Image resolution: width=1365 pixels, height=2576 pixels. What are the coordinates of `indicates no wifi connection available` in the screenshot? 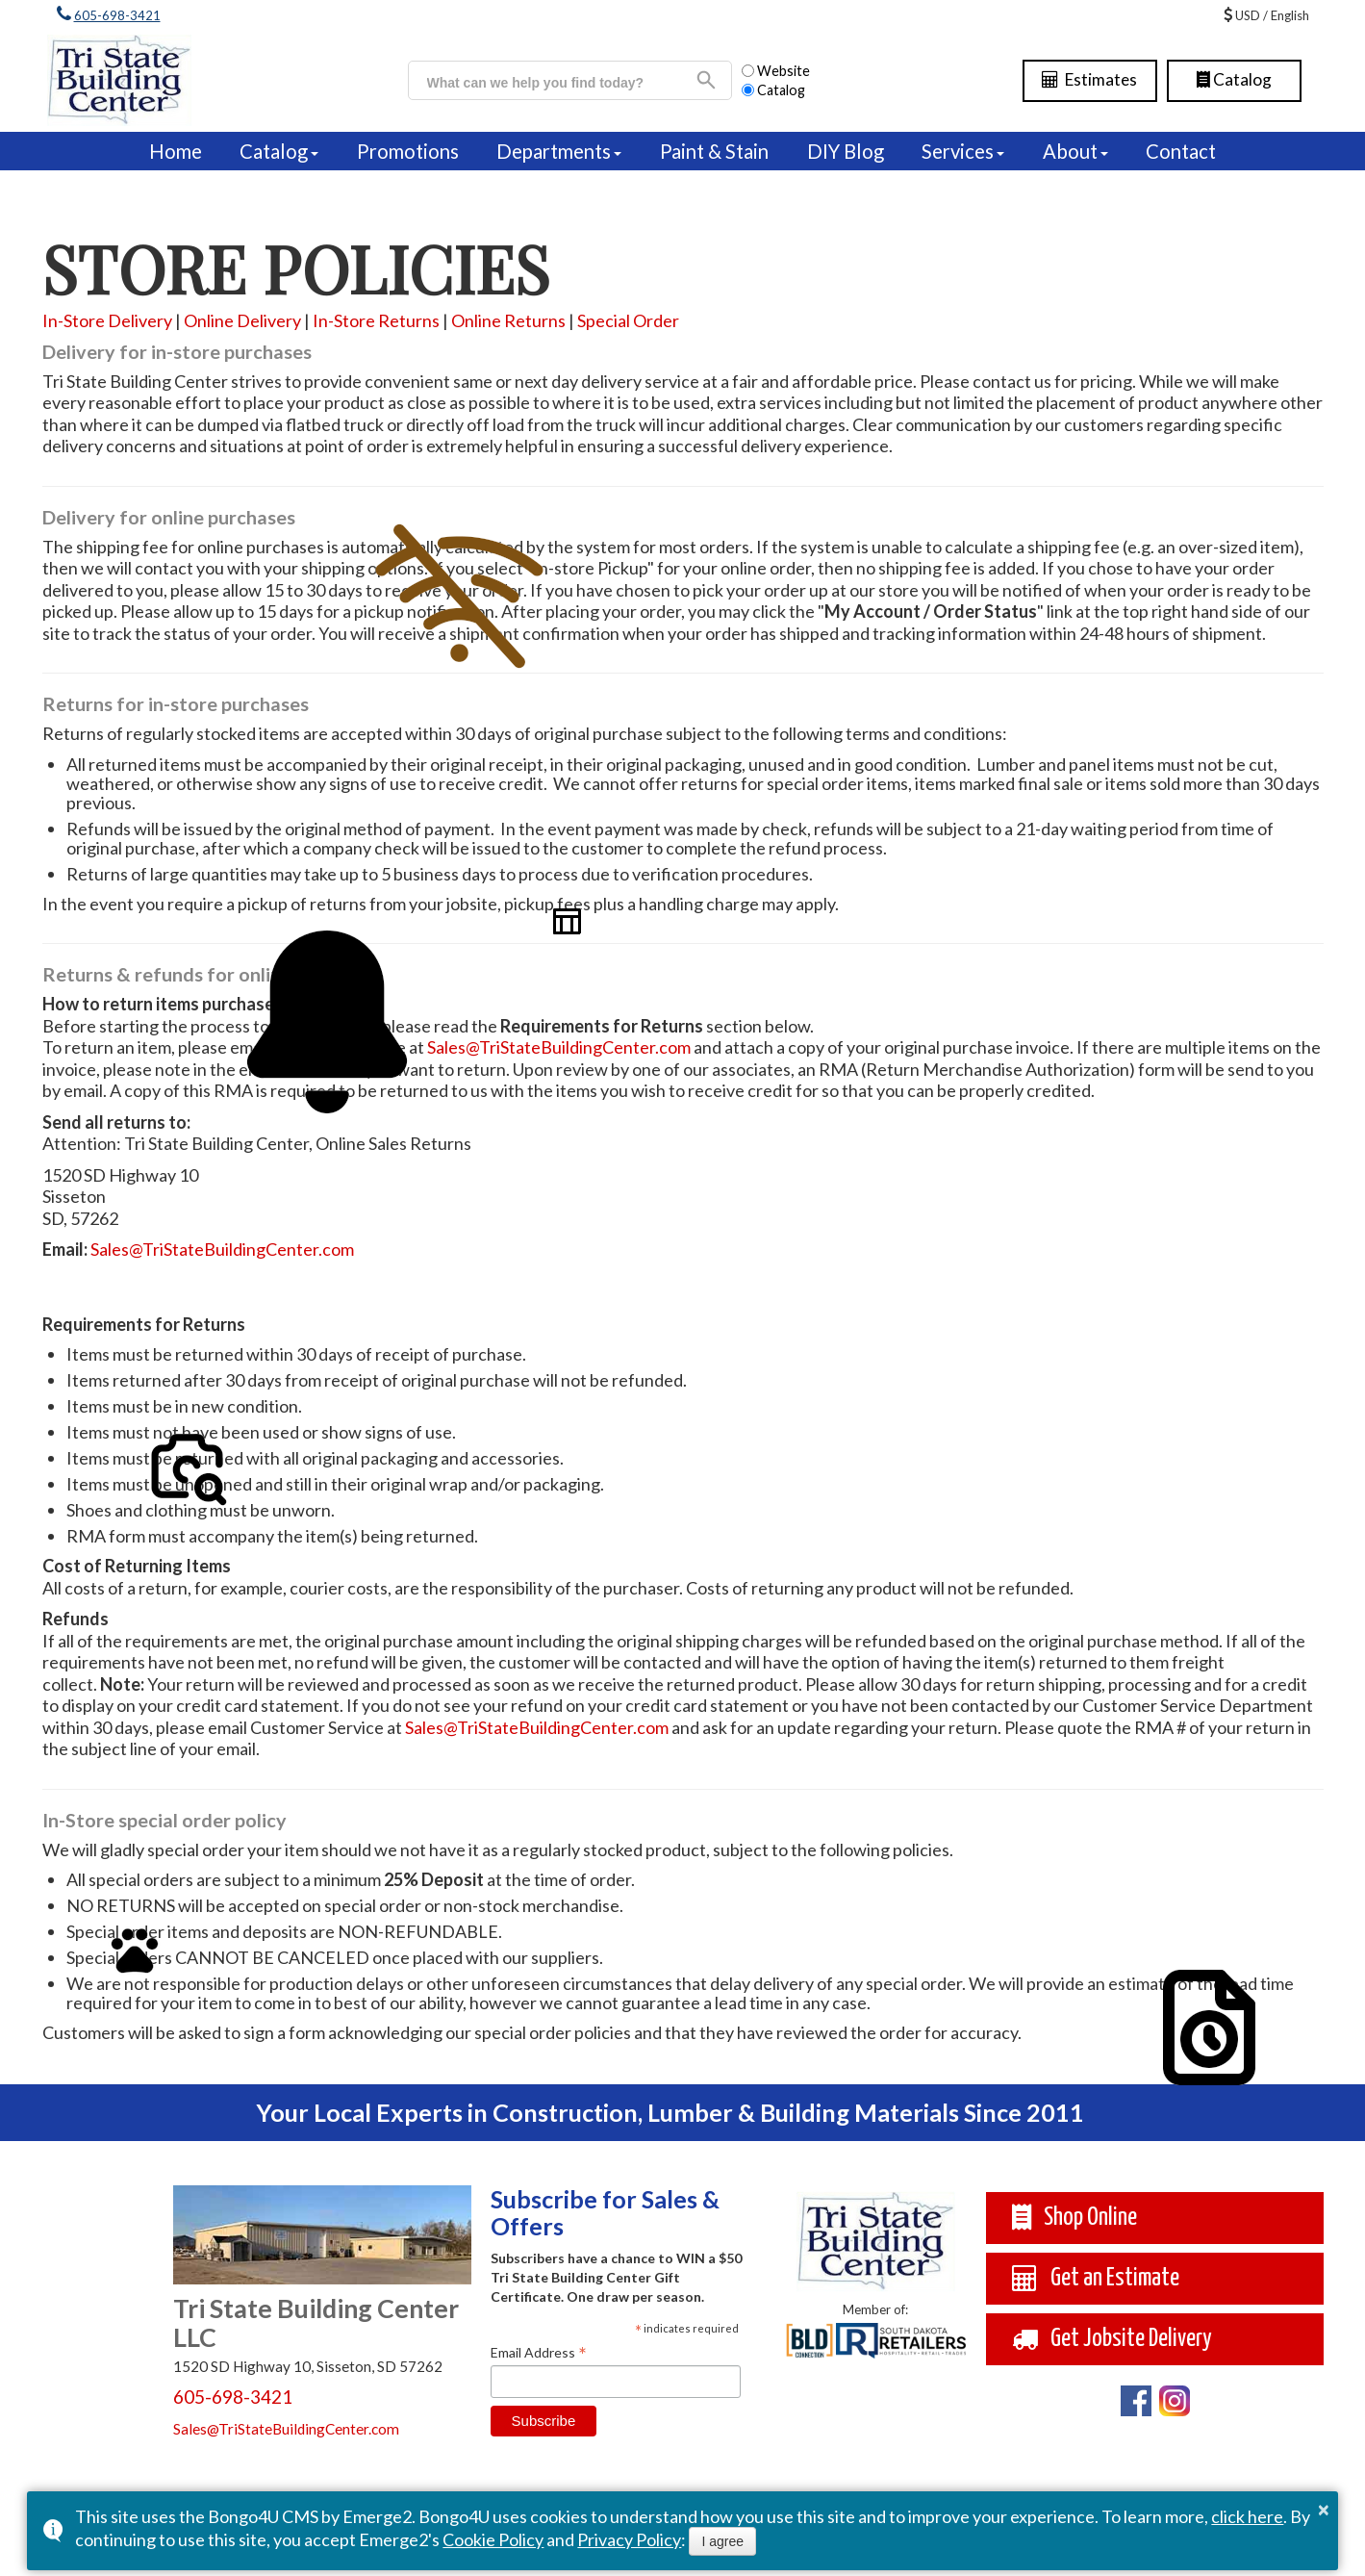 It's located at (459, 596).